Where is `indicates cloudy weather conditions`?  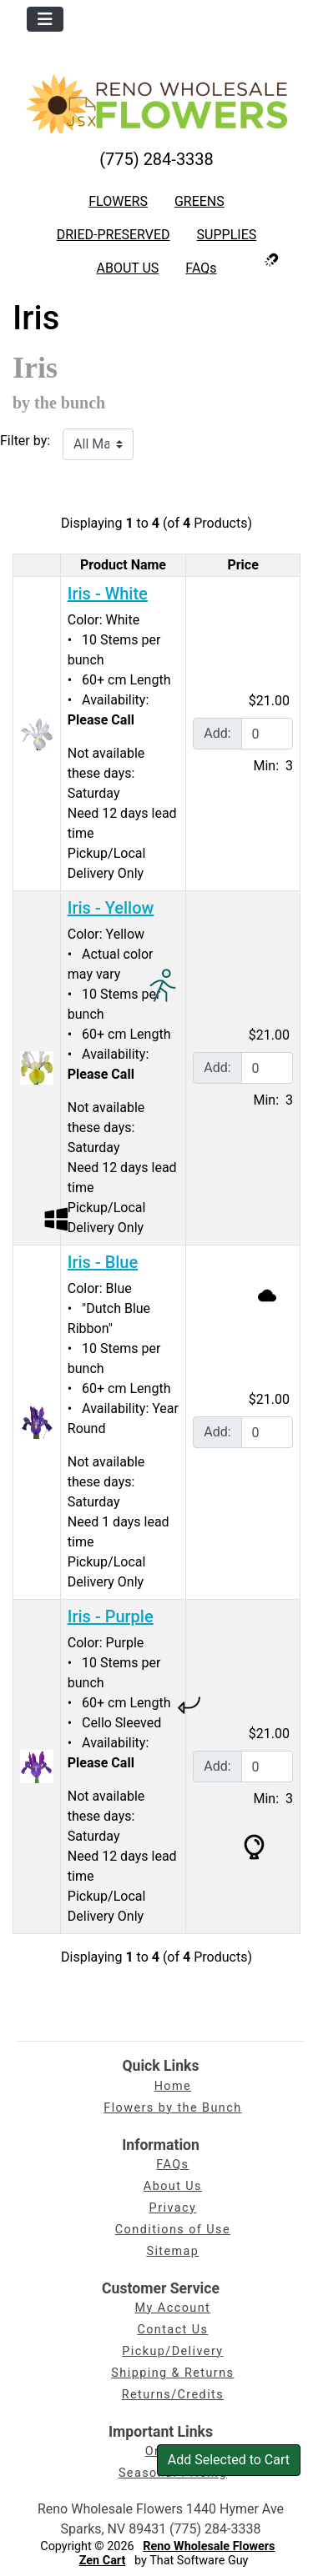 indicates cloudy weather conditions is located at coordinates (267, 1296).